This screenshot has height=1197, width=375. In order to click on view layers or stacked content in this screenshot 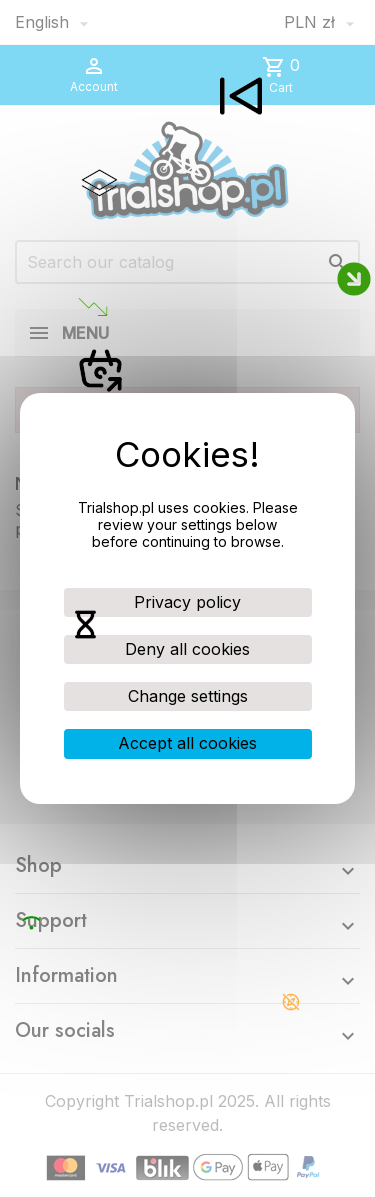, I will do `click(99, 183)`.